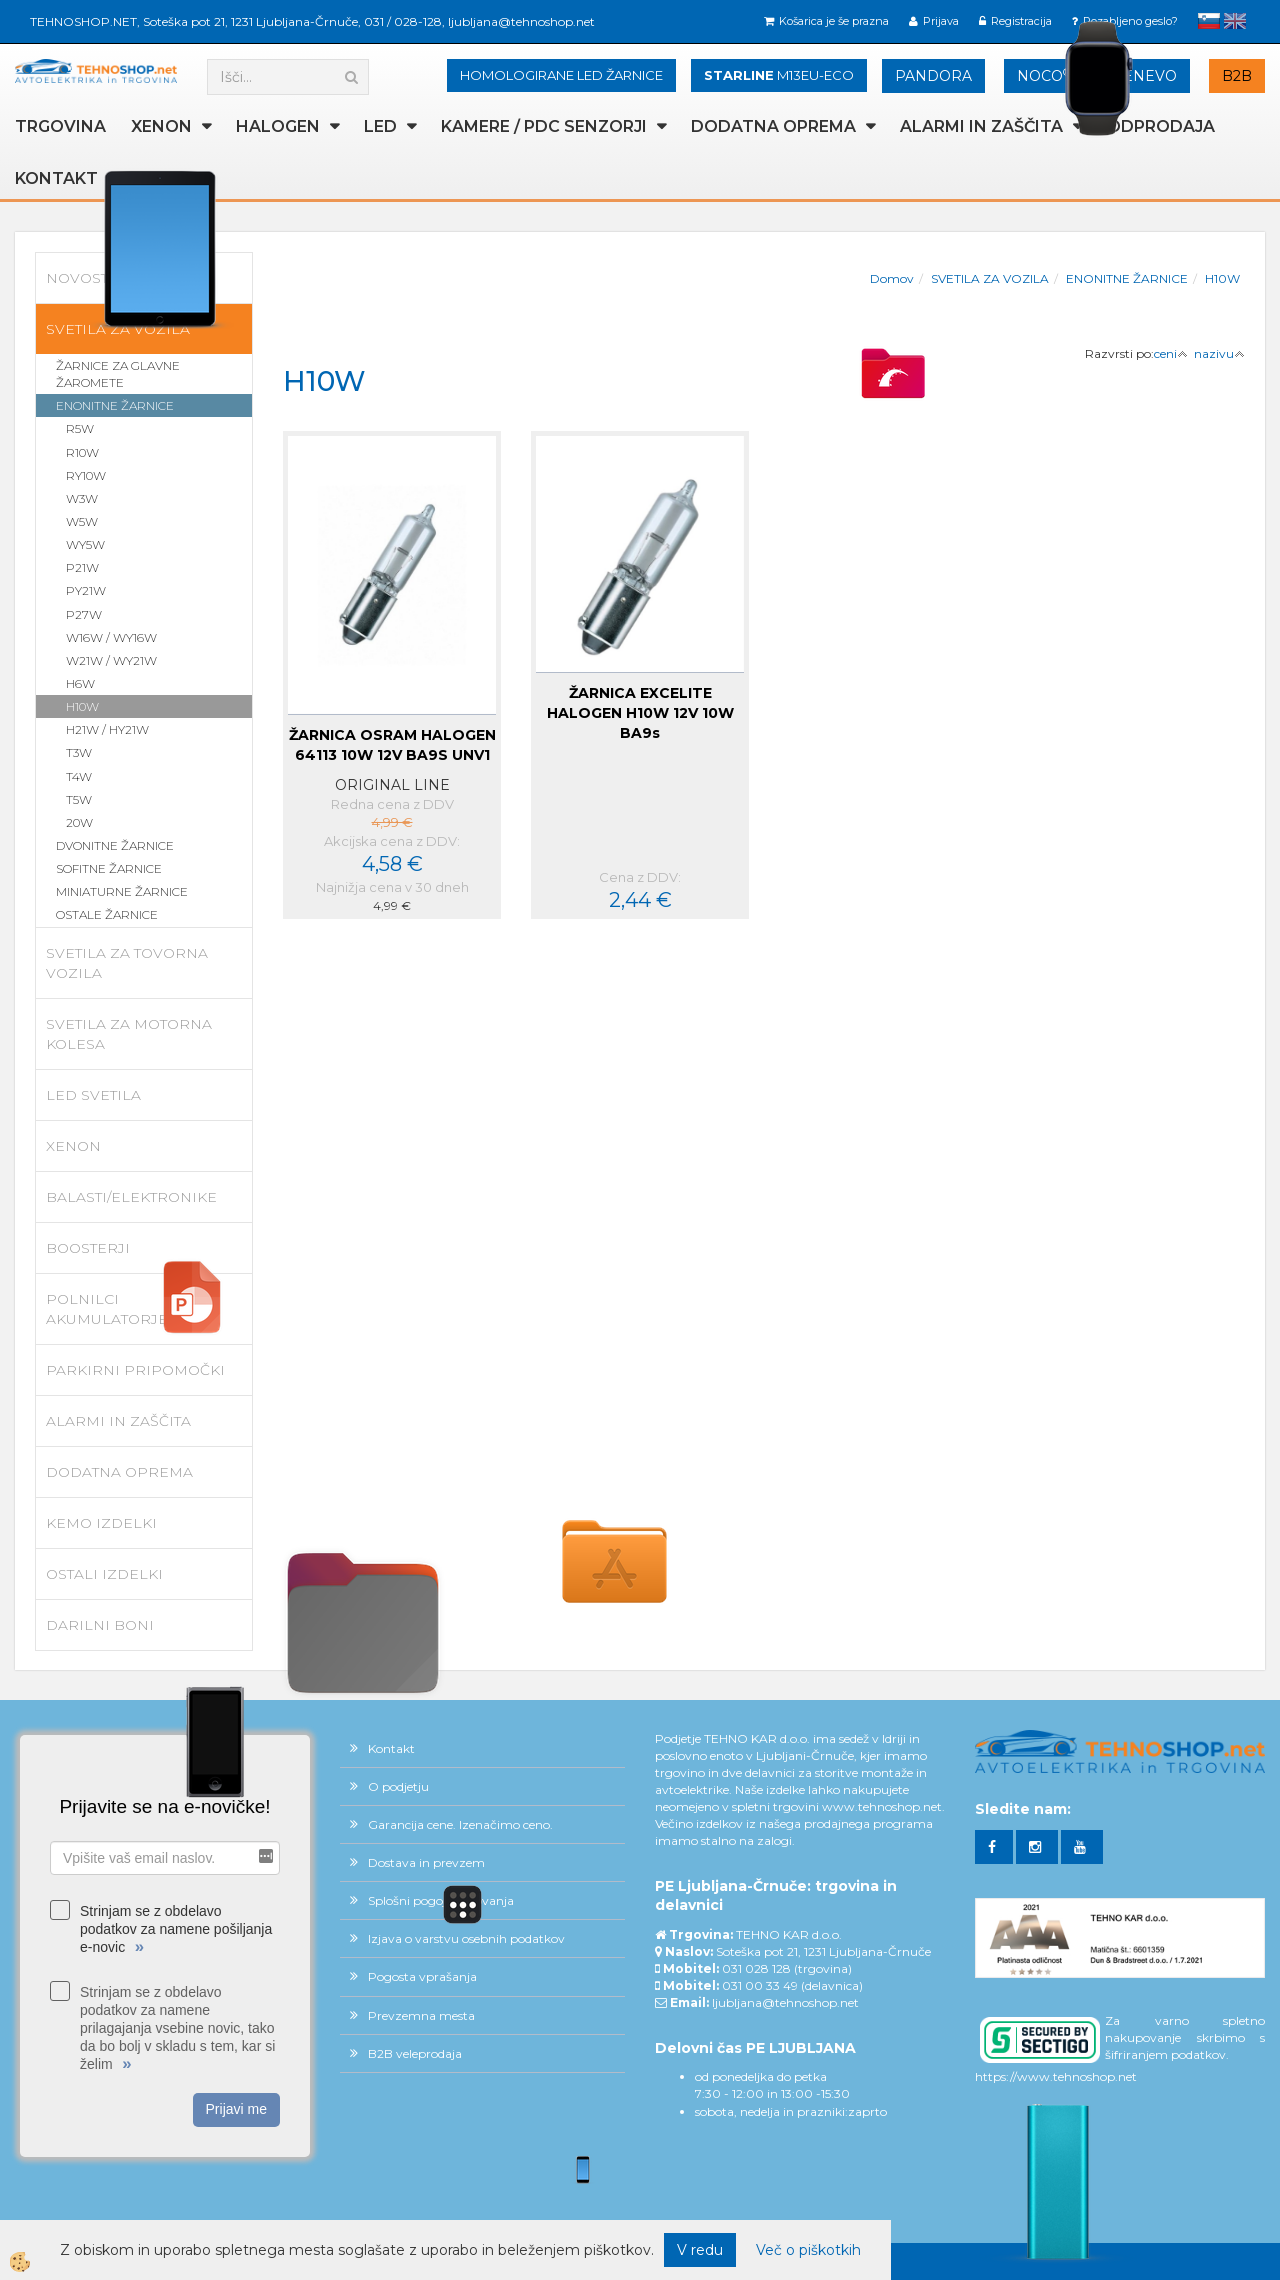  I want to click on iPod nano device in space gray, so click(215, 1742).